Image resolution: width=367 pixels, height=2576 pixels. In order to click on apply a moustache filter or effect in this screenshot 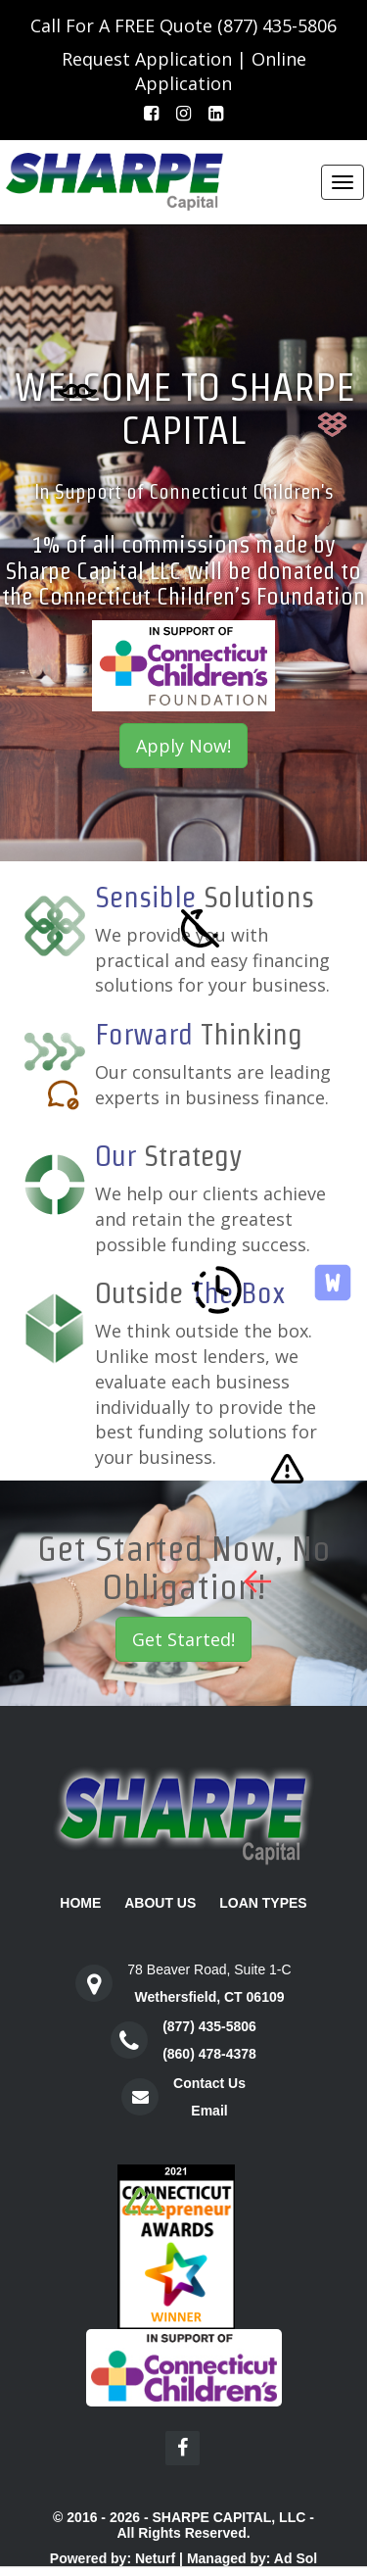, I will do `click(77, 391)`.